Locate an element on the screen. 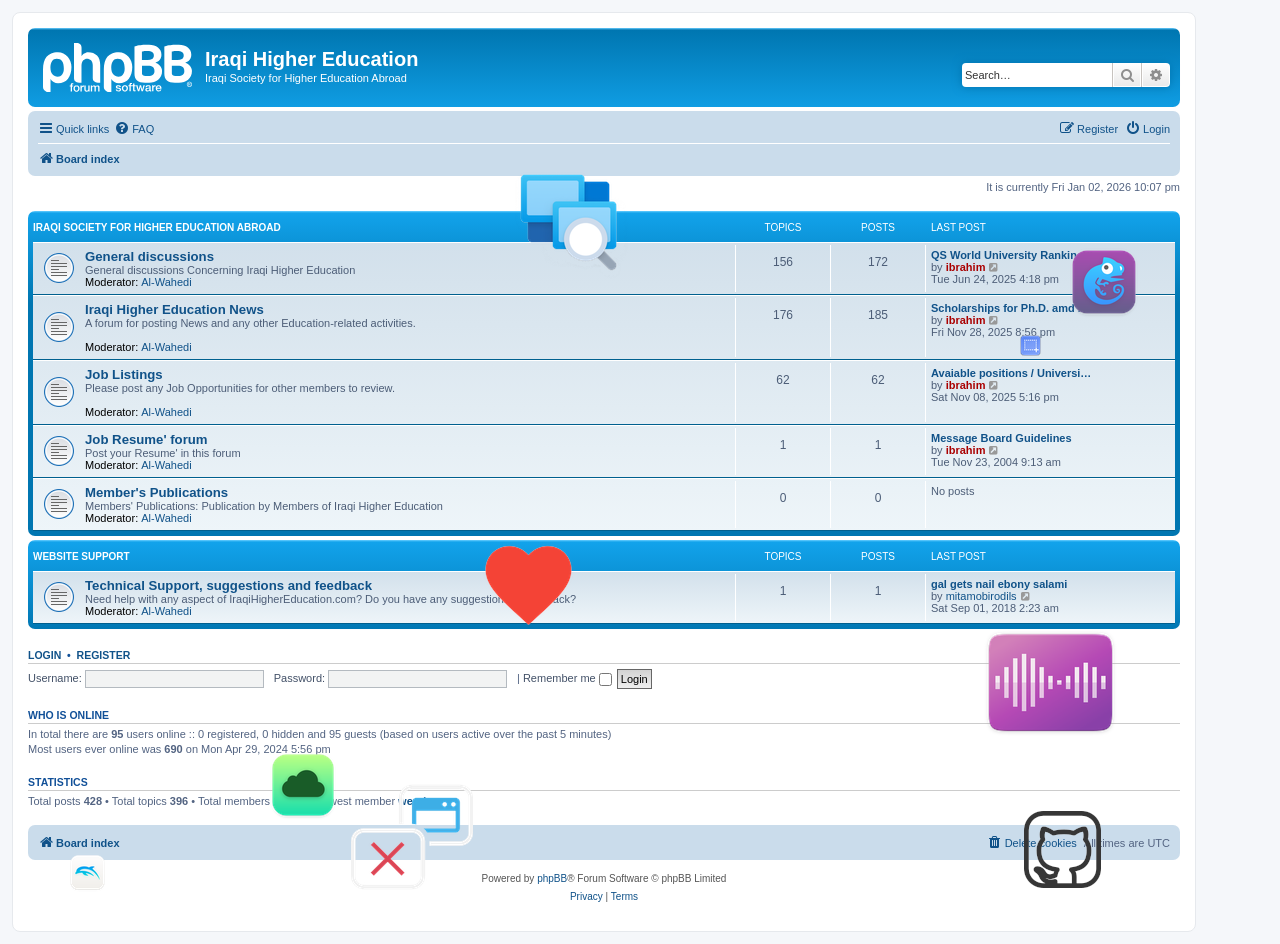  open gns3 network simulation software is located at coordinates (1104, 282).